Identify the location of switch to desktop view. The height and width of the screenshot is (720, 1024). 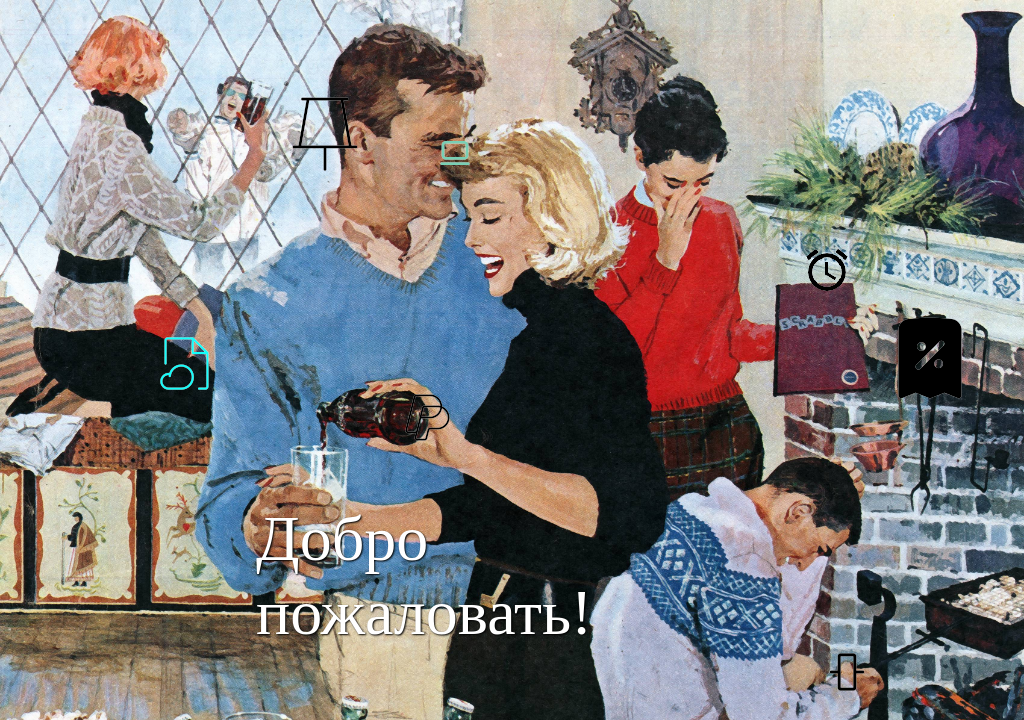
(455, 153).